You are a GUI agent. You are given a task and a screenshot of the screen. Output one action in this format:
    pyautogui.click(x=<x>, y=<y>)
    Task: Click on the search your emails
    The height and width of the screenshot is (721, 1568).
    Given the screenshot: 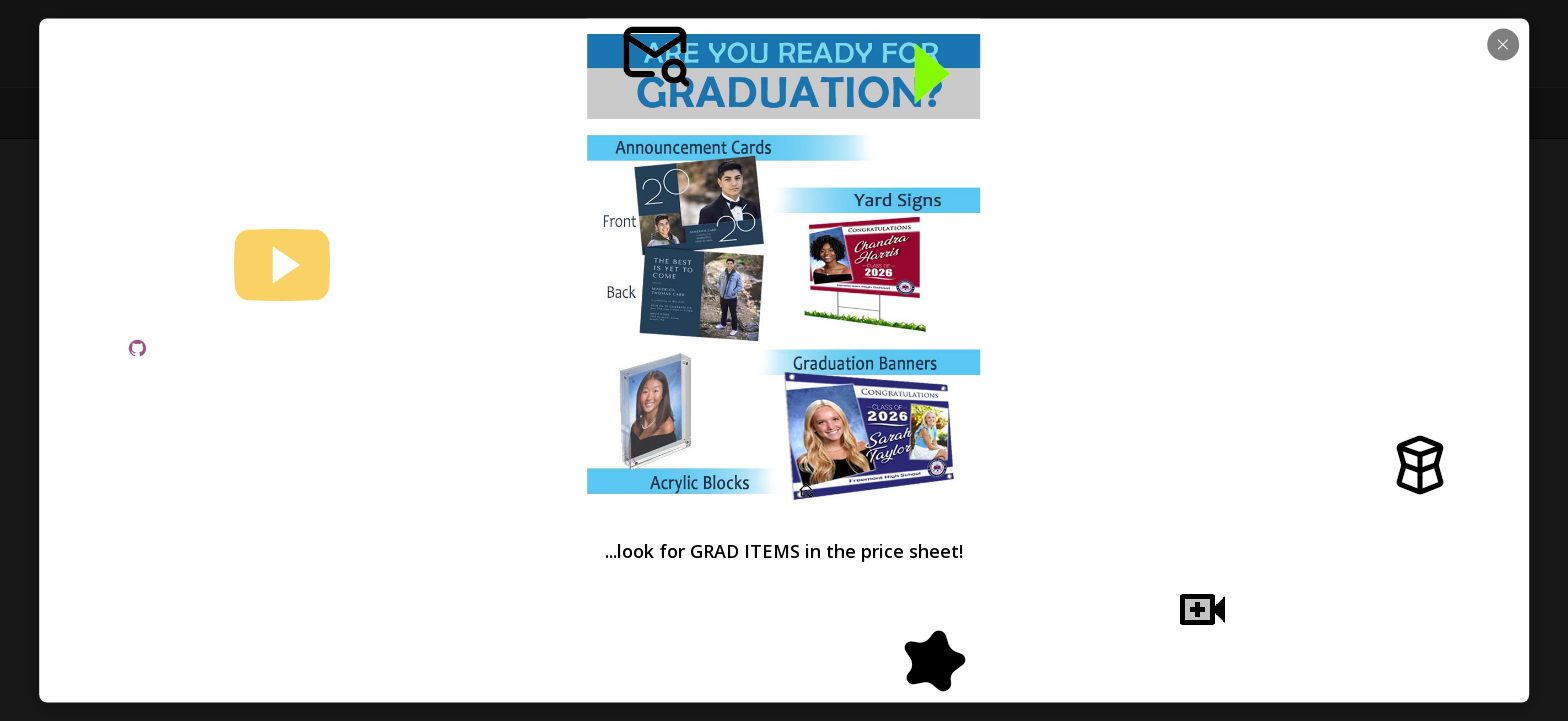 What is the action you would take?
    pyautogui.click(x=655, y=52)
    